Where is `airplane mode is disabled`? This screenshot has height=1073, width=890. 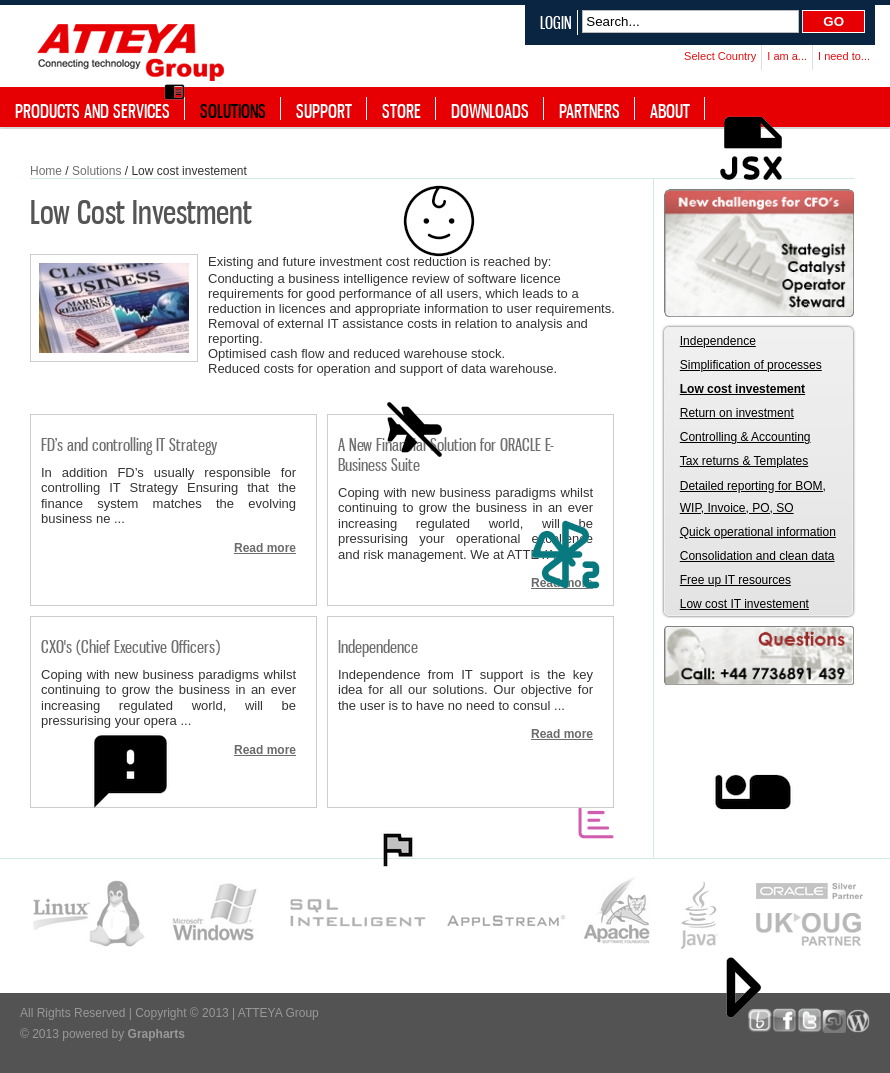 airplane mode is disabled is located at coordinates (414, 429).